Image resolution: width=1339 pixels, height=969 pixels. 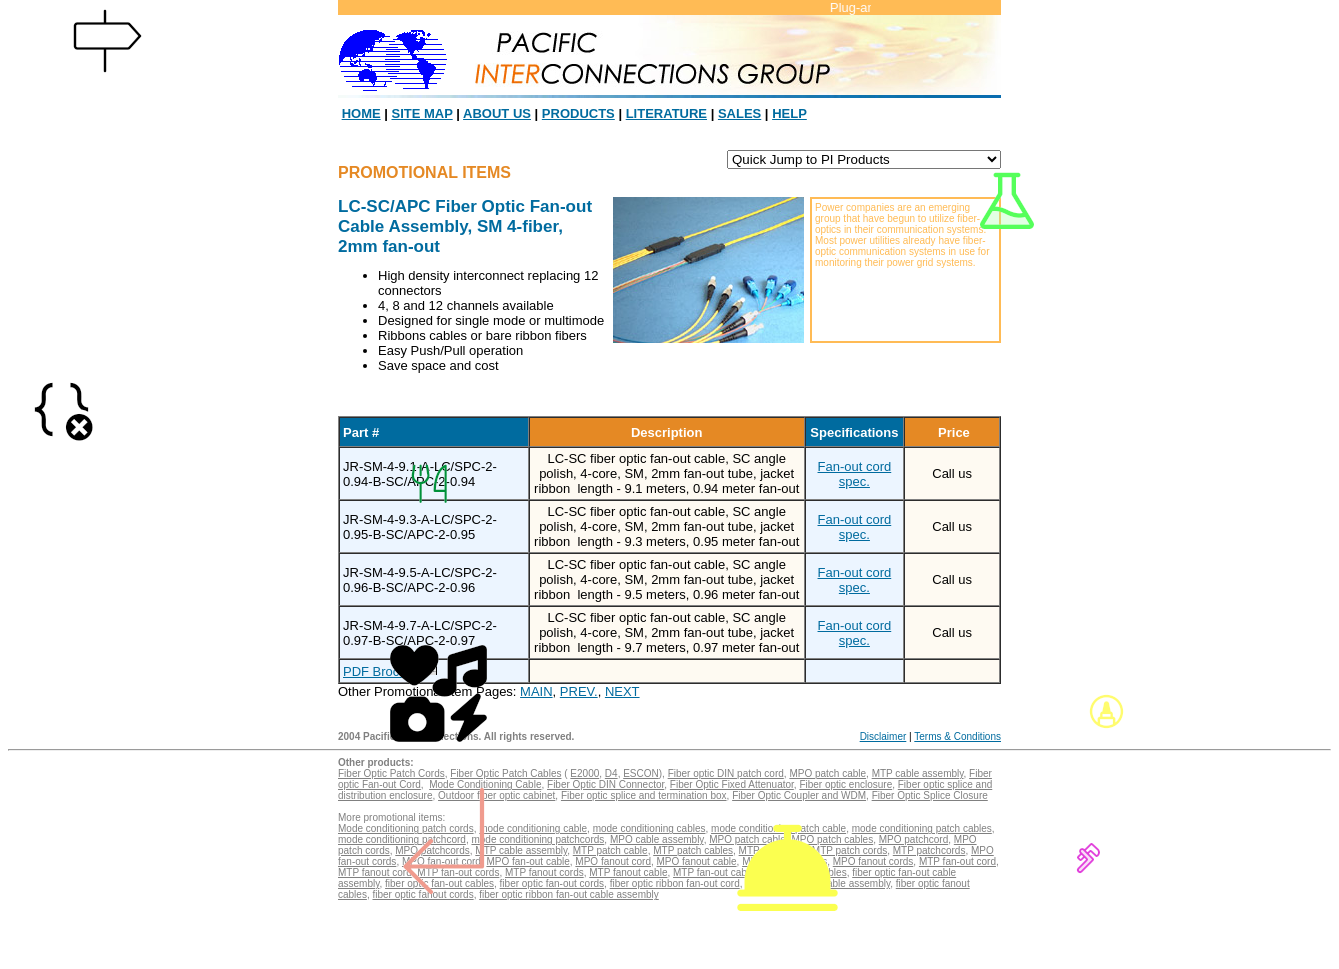 I want to click on access food and dining options, so click(x=430, y=483).